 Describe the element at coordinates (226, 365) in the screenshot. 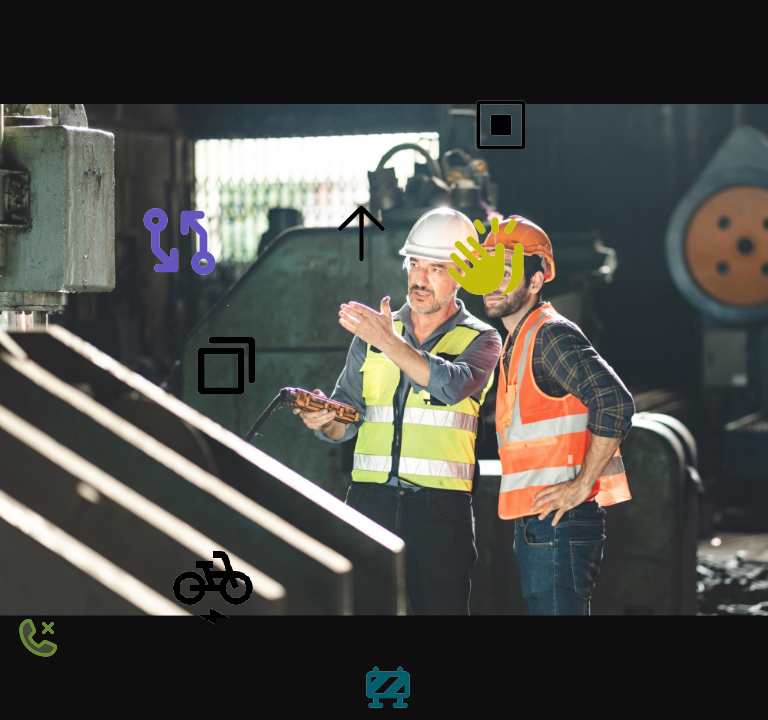

I see `copy to clipboard` at that location.